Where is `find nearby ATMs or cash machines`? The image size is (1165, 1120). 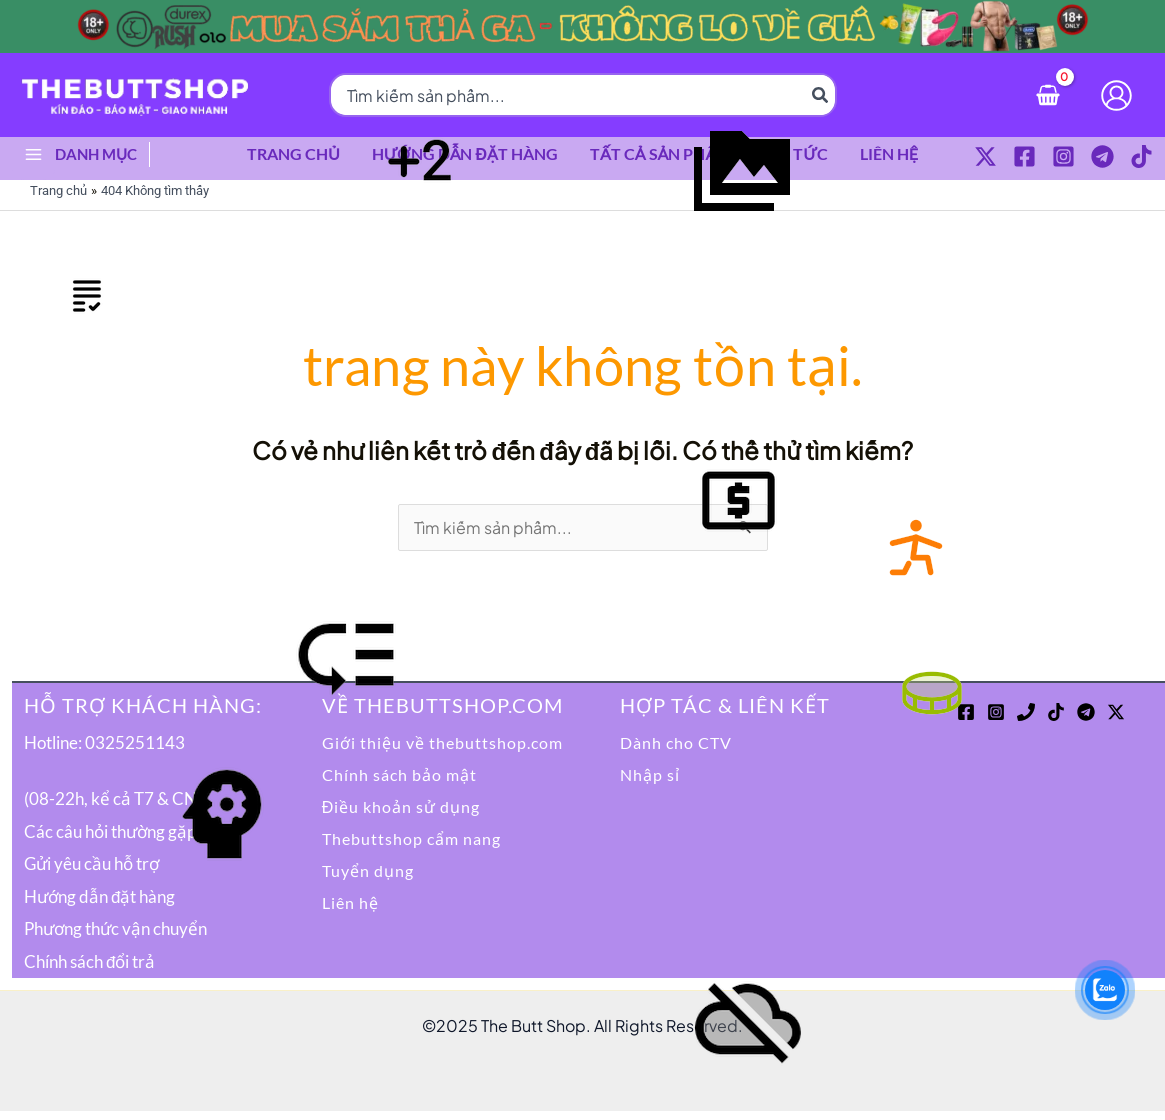
find nearby ATMs or cash machines is located at coordinates (738, 500).